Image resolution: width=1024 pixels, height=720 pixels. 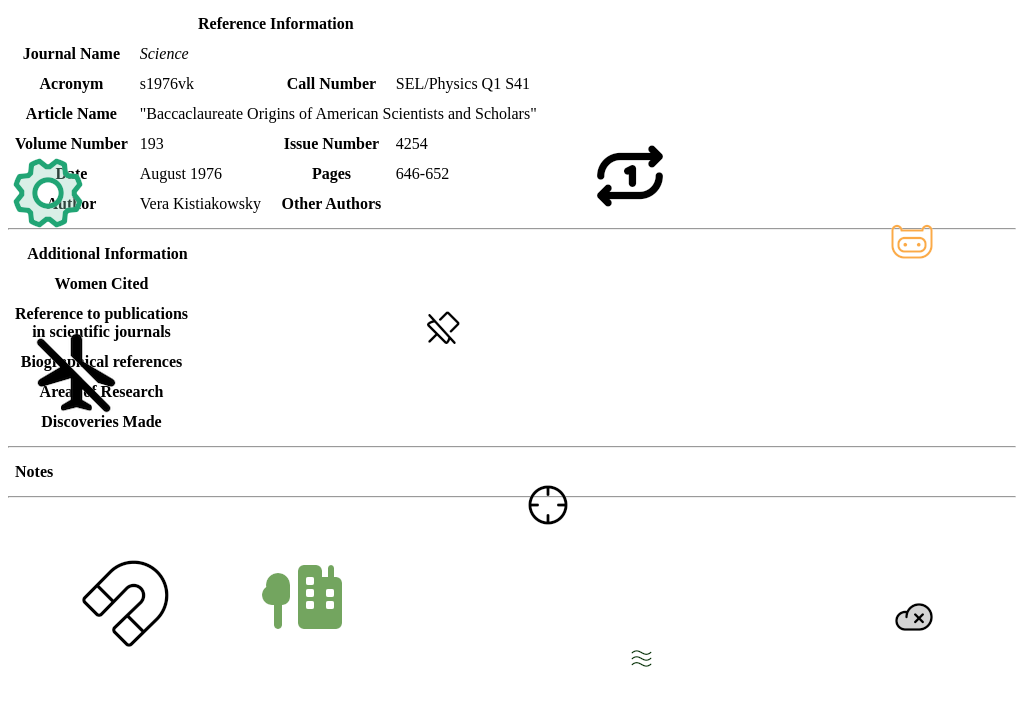 What do you see at coordinates (914, 617) in the screenshot?
I see `disconnect from cloud storage` at bounding box center [914, 617].